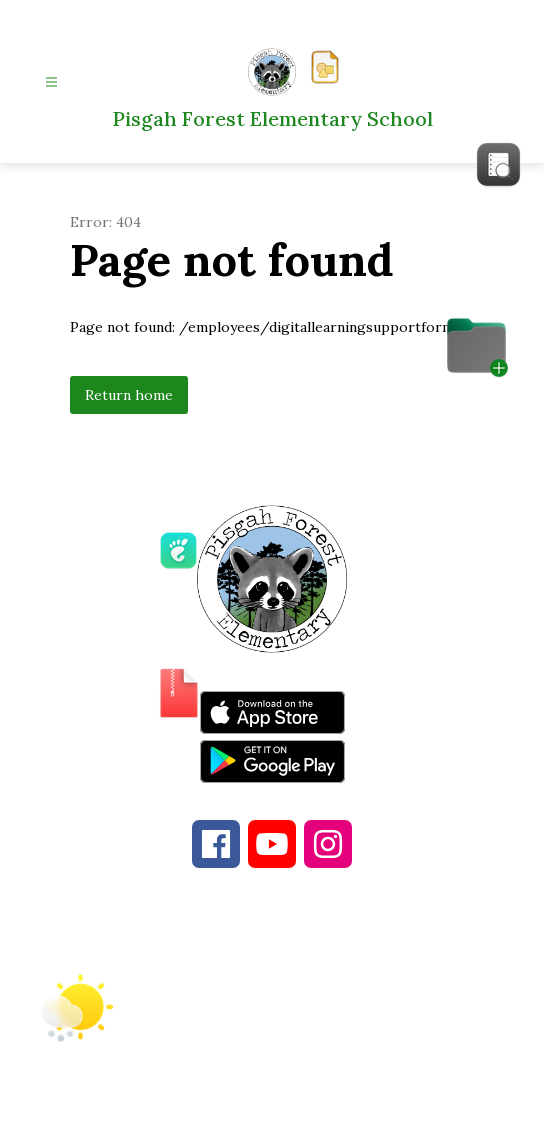 Image resolution: width=544 pixels, height=1138 pixels. Describe the element at coordinates (179, 694) in the screenshot. I see `an lzop compressed archive file` at that location.